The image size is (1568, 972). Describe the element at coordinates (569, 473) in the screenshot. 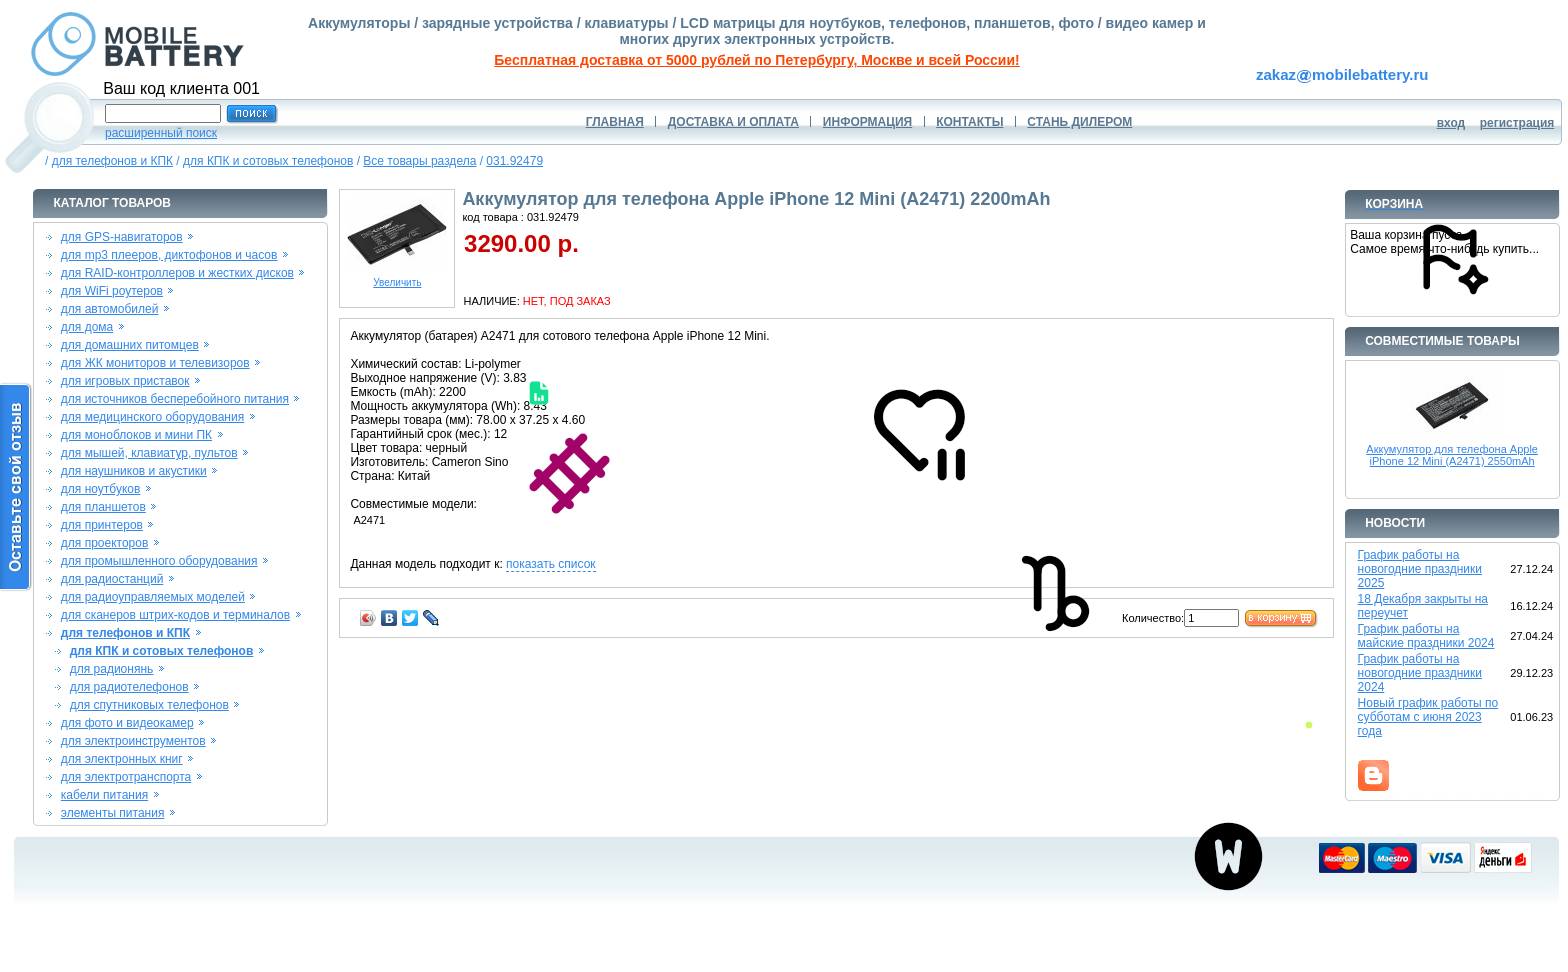

I see `view track or railway information` at that location.